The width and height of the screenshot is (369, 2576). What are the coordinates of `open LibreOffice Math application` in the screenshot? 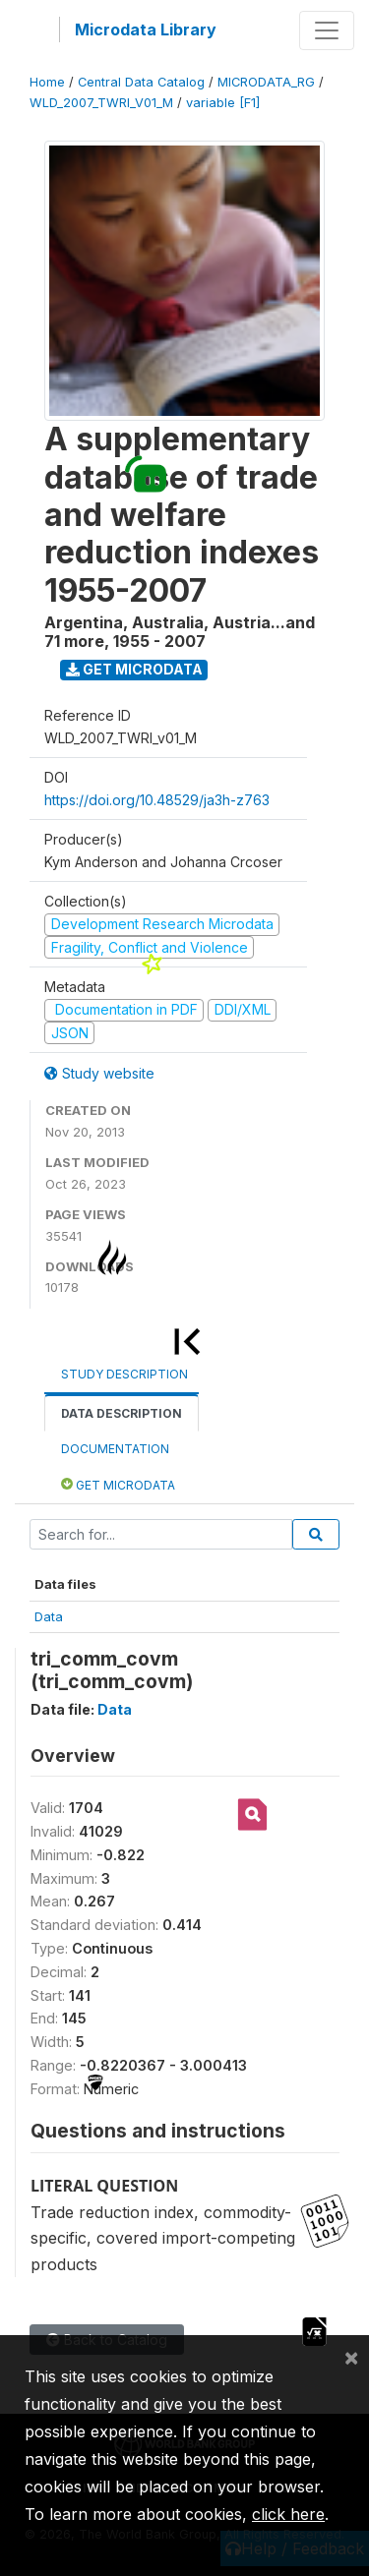 It's located at (314, 2331).